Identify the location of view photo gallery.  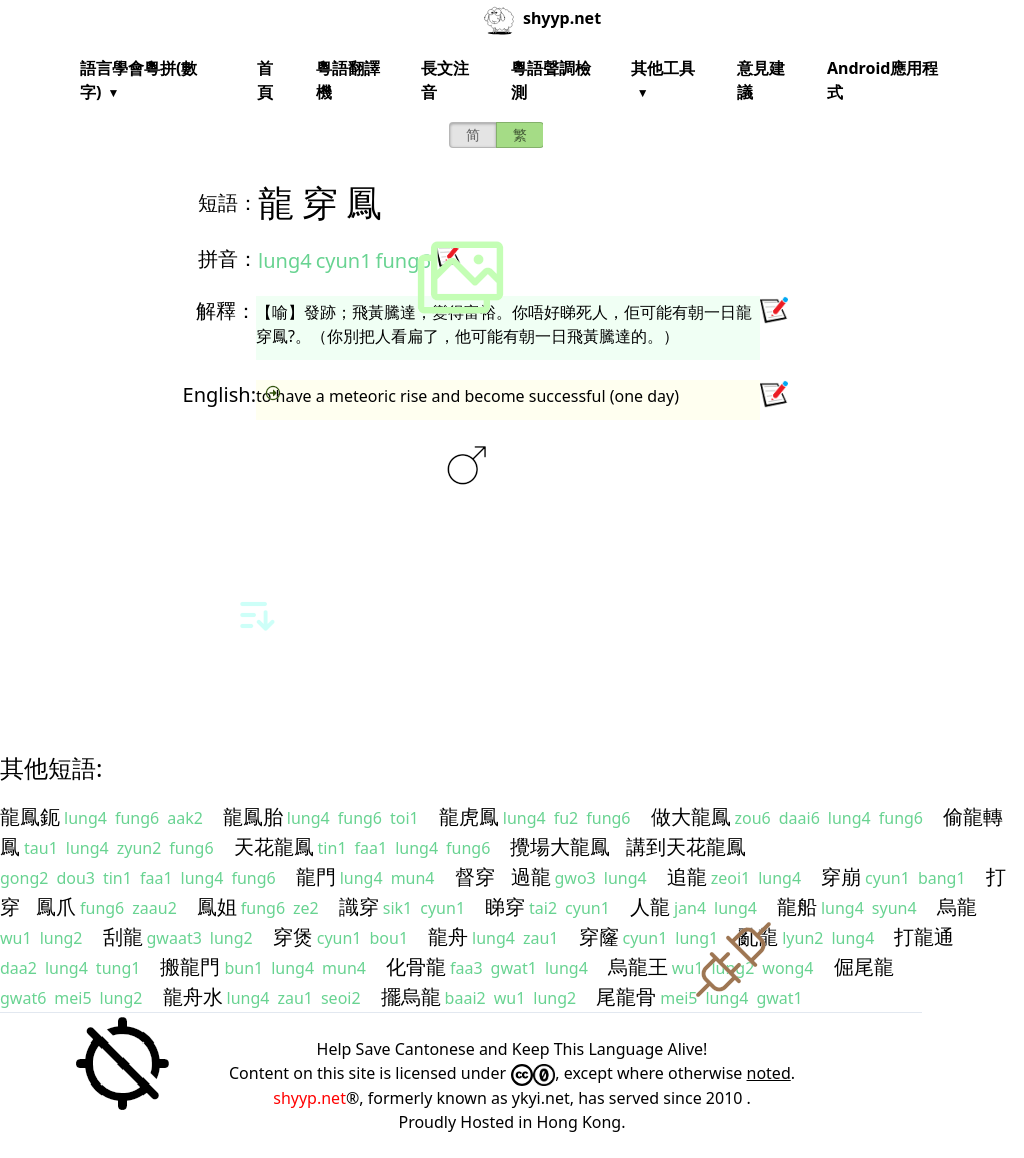
(460, 277).